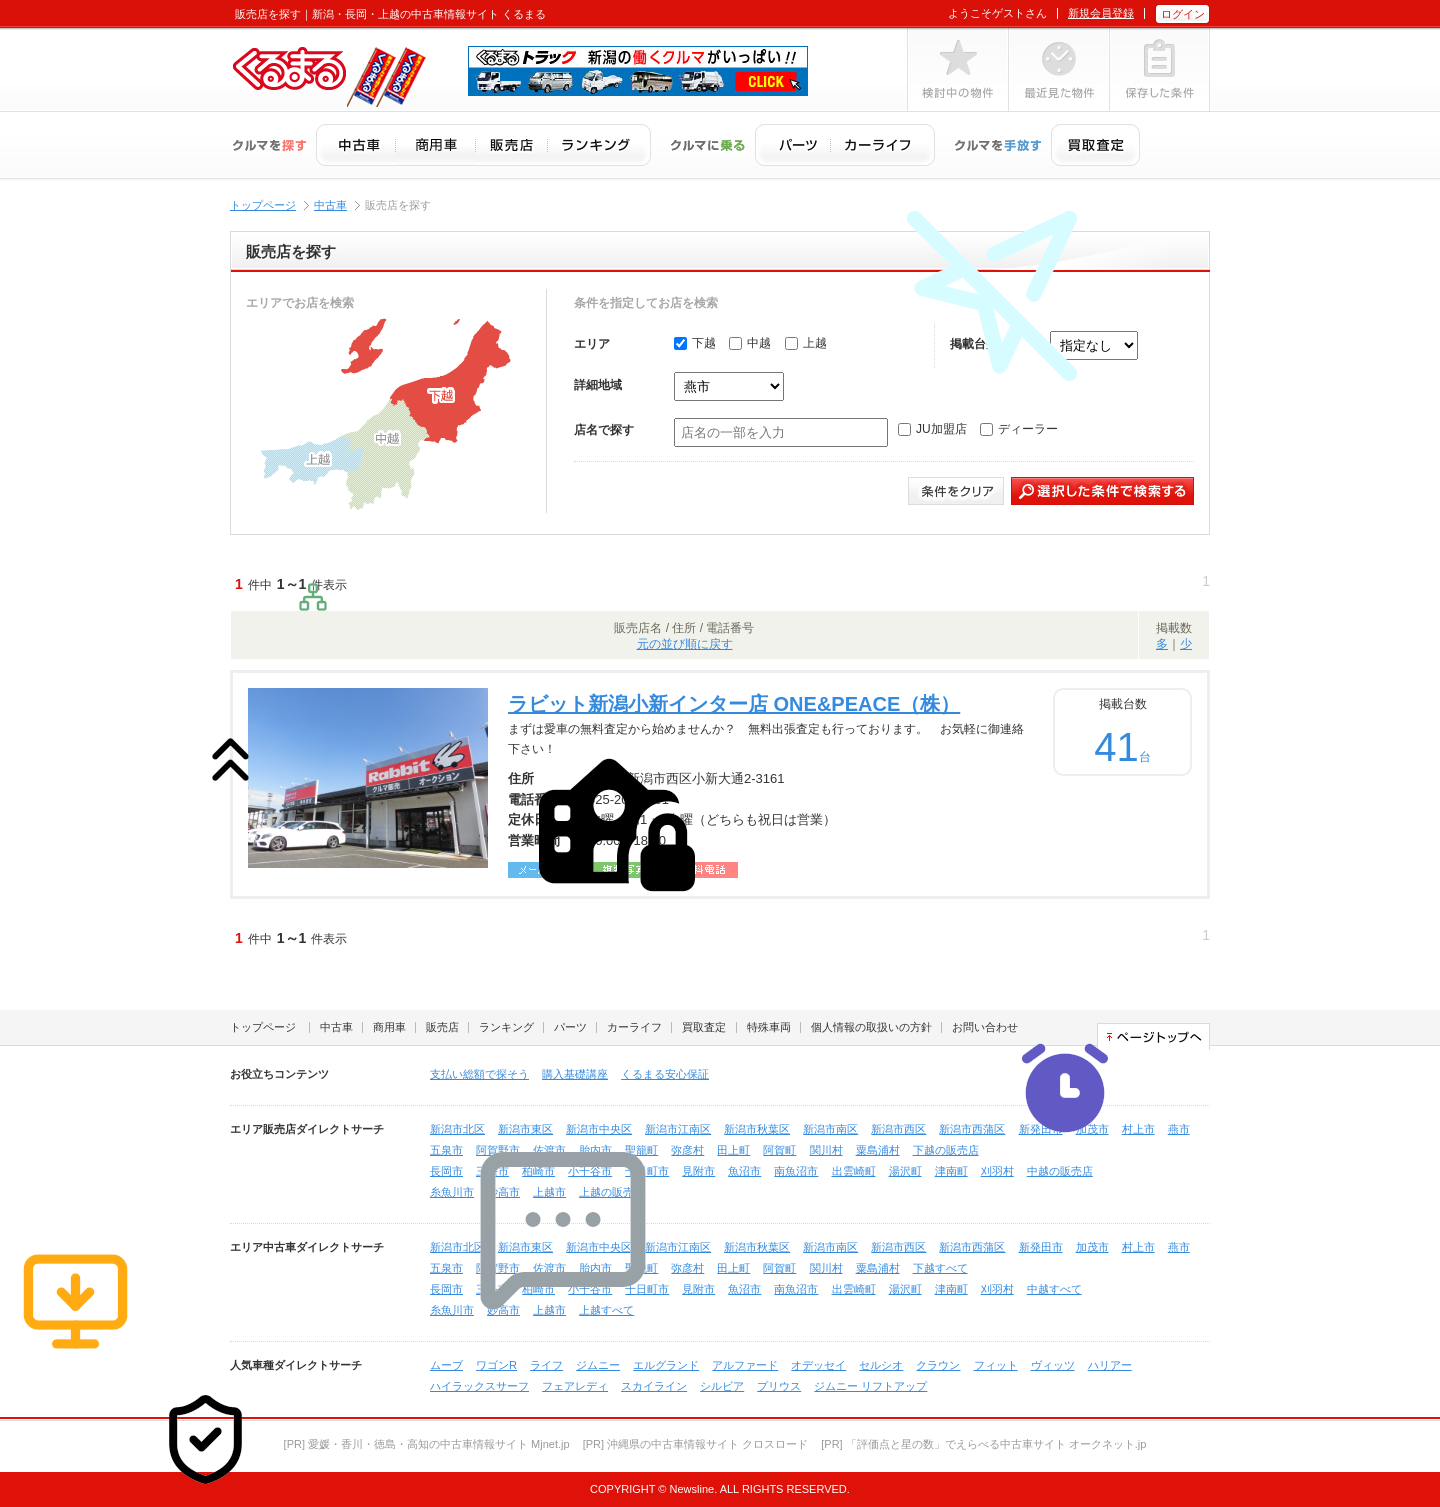 The image size is (1440, 1507). What do you see at coordinates (617, 821) in the screenshot?
I see `indicates a locked or secured school facility` at bounding box center [617, 821].